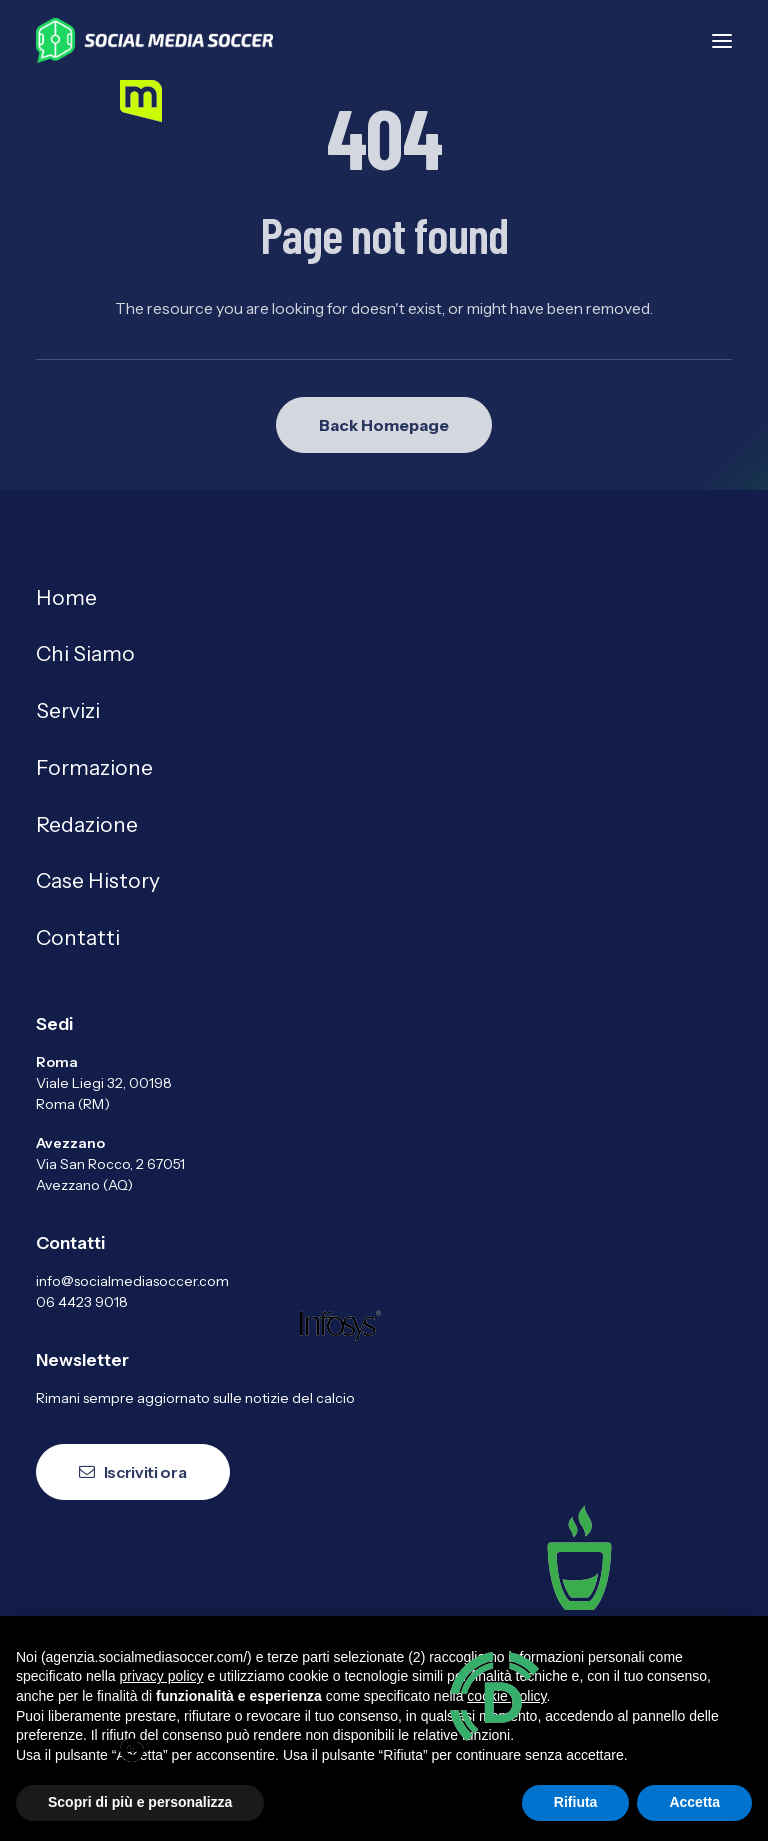 This screenshot has width=768, height=1841. What do you see at coordinates (132, 1750) in the screenshot?
I see `open the Drooble music social network app` at bounding box center [132, 1750].